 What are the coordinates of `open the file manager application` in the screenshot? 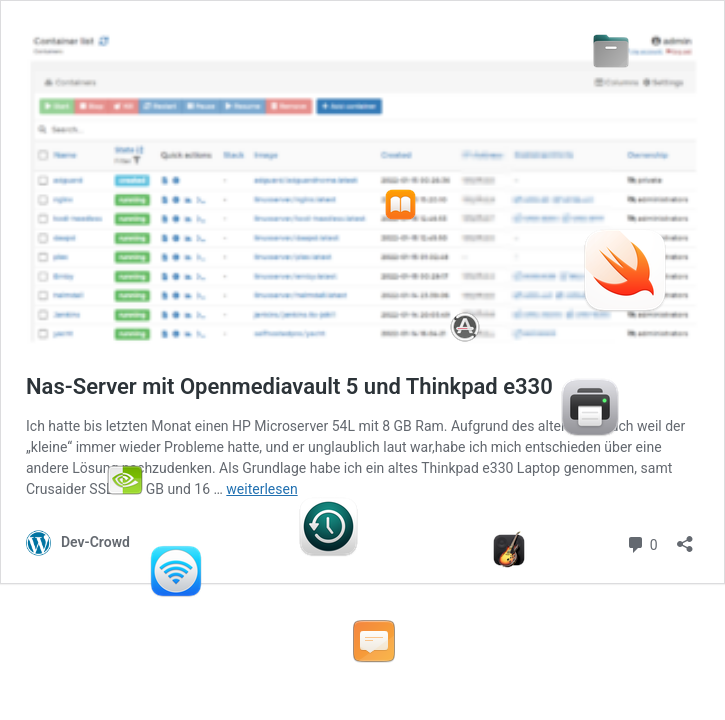 It's located at (611, 51).